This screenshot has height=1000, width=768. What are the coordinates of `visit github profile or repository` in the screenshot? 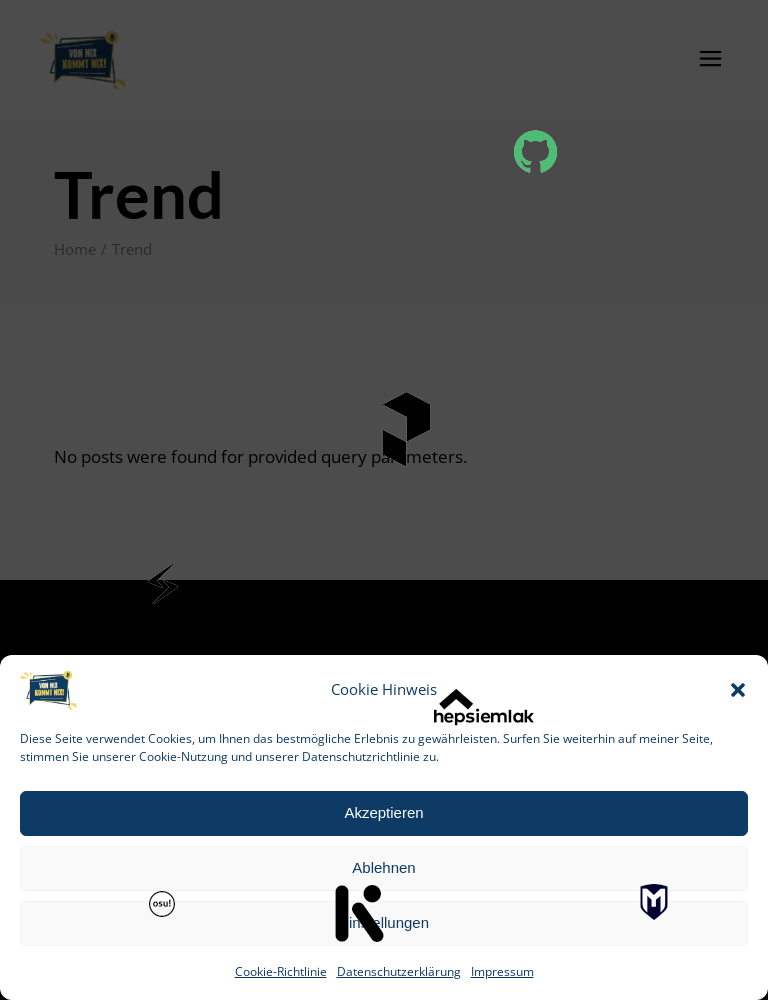 It's located at (535, 151).